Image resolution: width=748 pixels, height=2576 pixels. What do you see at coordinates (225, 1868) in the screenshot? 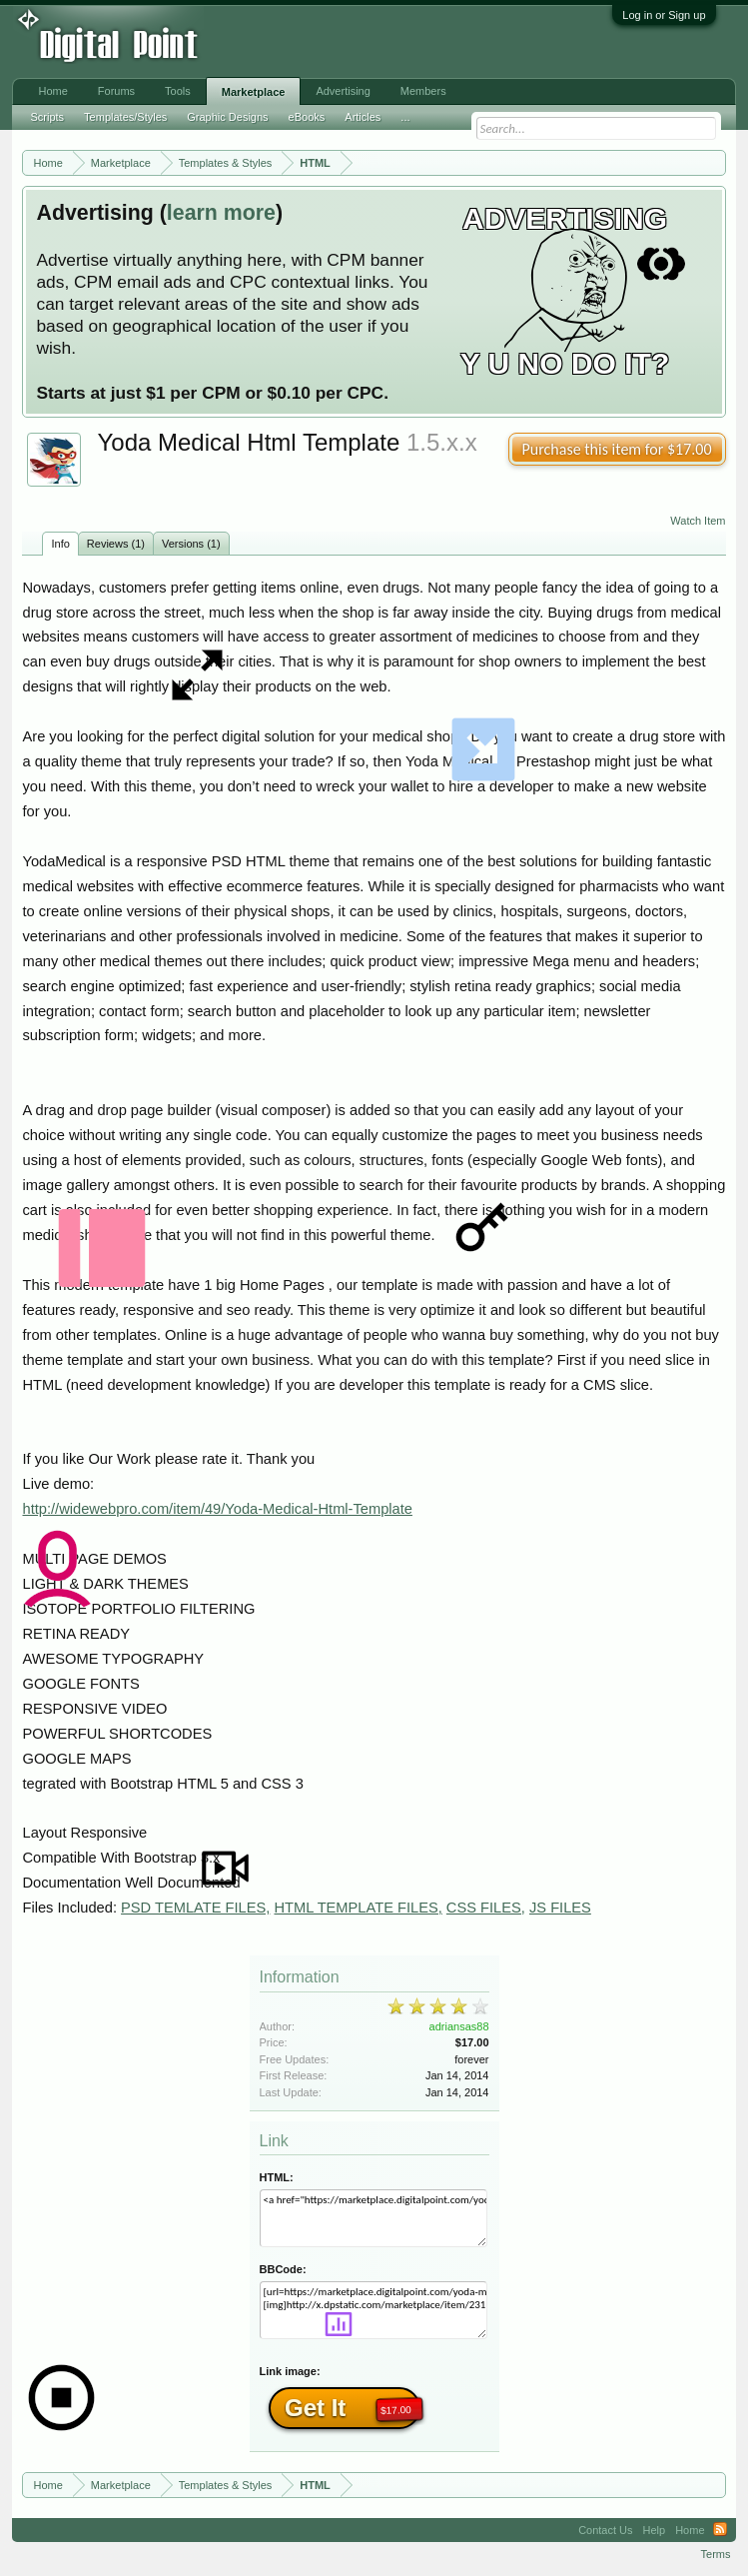
I see `start a live broadcast or stream` at bounding box center [225, 1868].